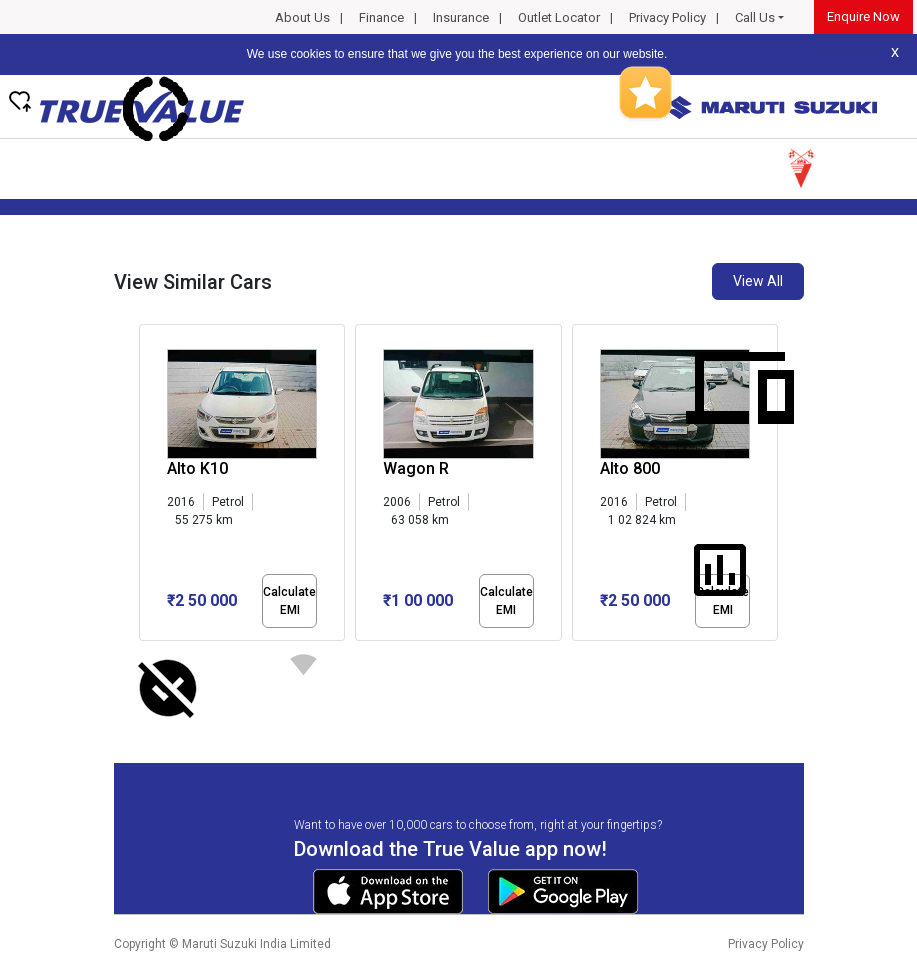 The image size is (917, 973). What do you see at coordinates (303, 664) in the screenshot?
I see `indicates no wifi signal available` at bounding box center [303, 664].